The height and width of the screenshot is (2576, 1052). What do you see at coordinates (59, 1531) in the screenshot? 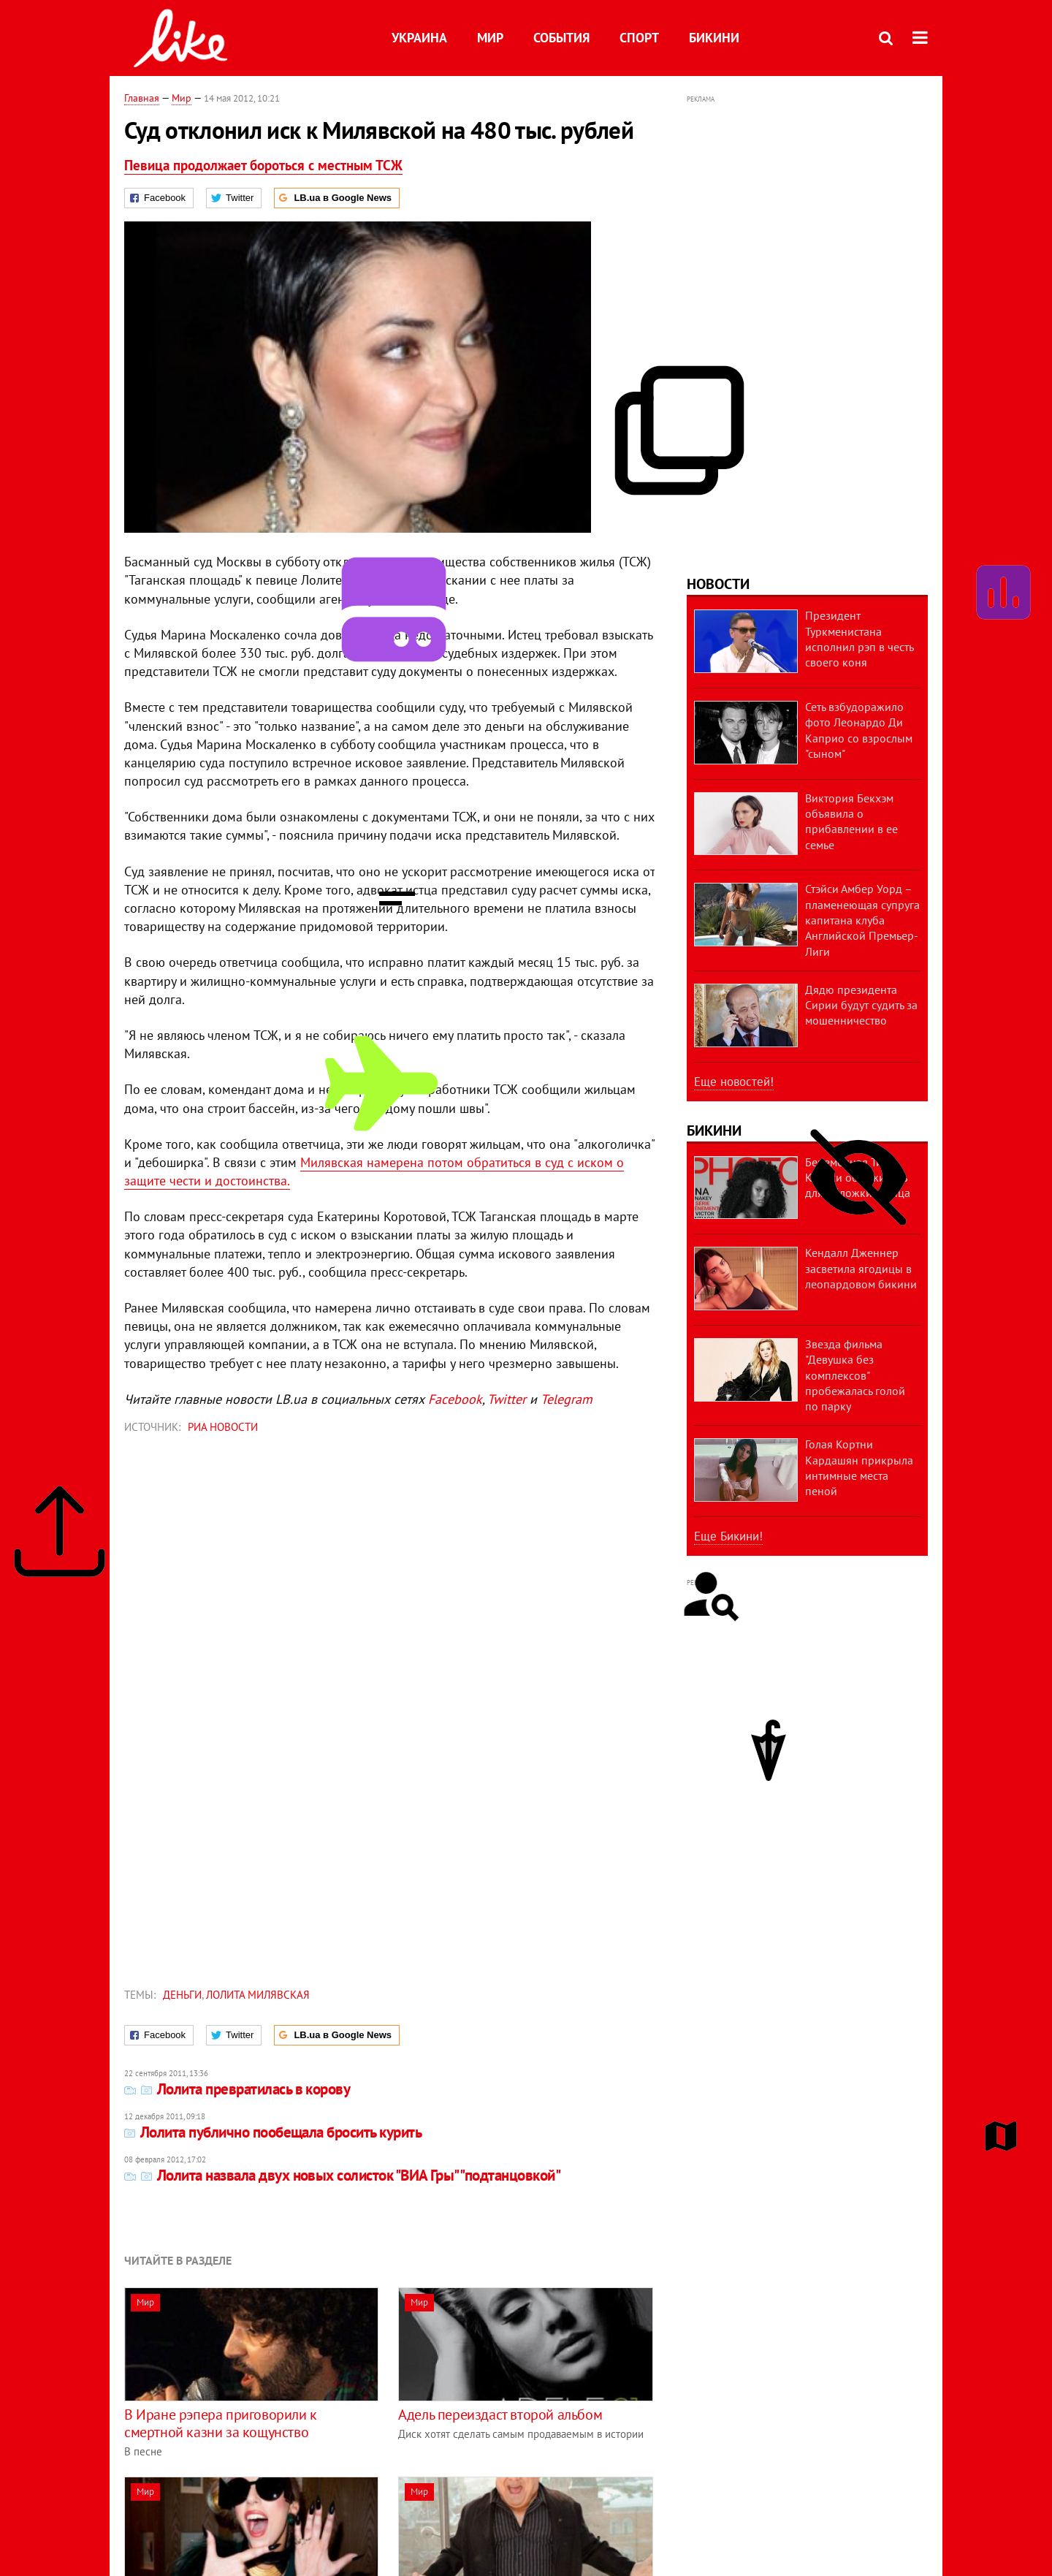
I see `upload a file or document` at bounding box center [59, 1531].